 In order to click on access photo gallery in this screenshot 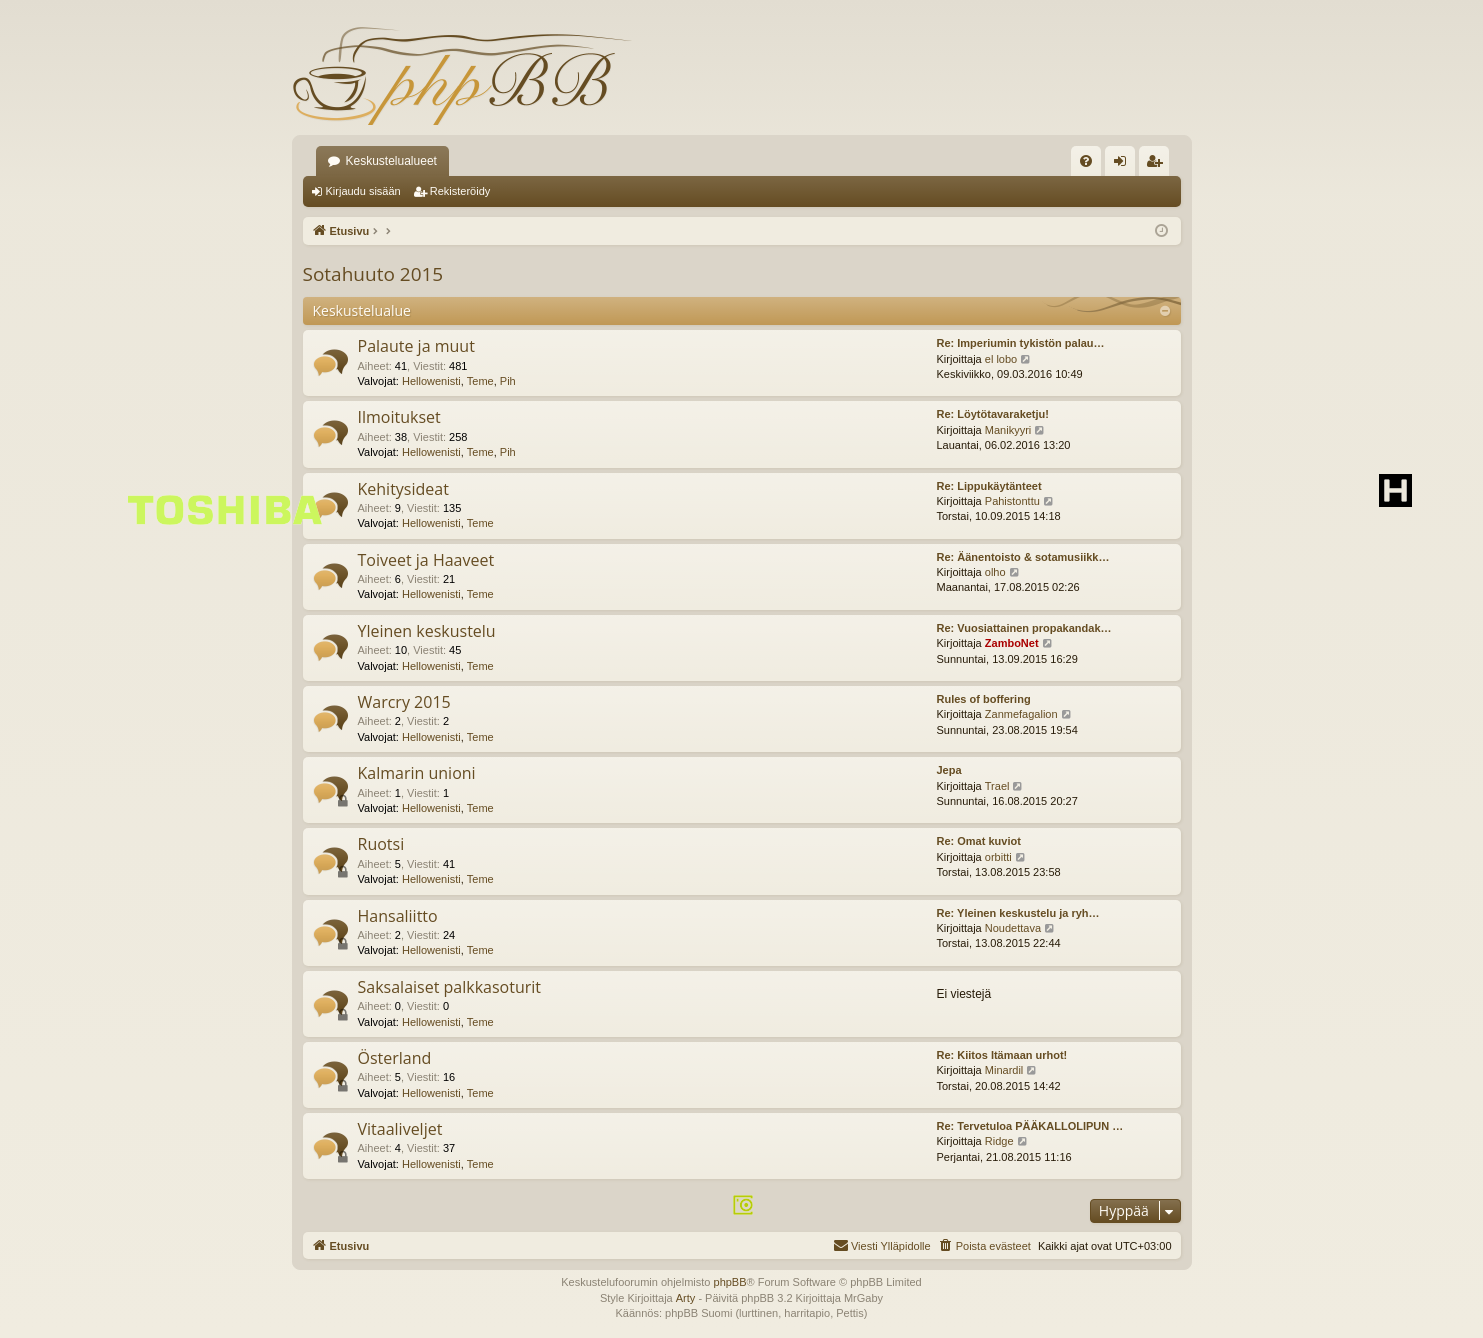, I will do `click(743, 1205)`.